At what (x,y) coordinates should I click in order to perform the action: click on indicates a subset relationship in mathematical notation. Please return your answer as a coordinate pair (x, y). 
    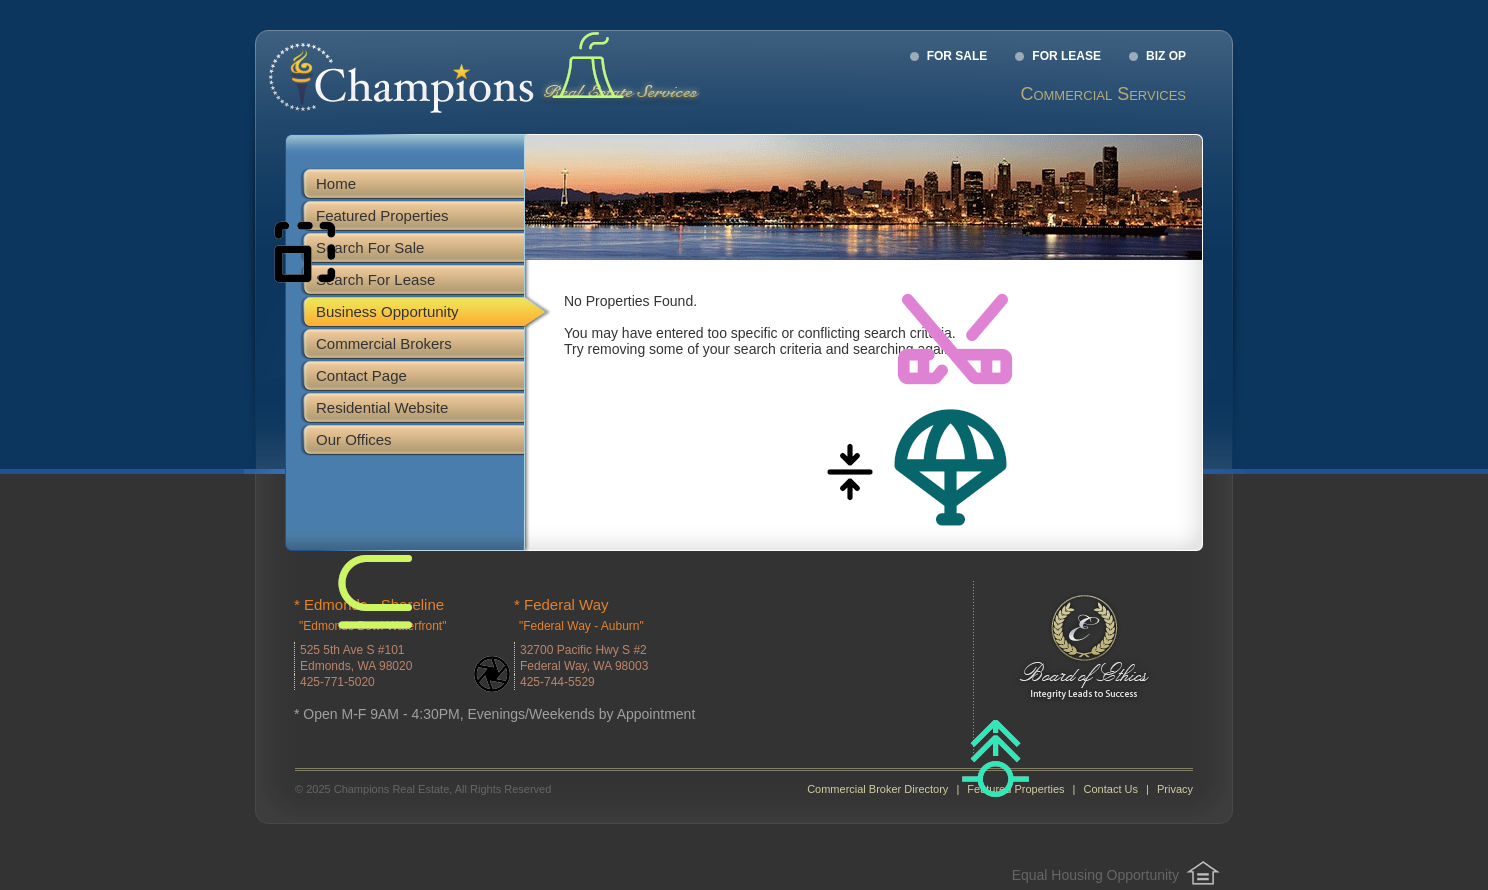
    Looking at the image, I should click on (377, 590).